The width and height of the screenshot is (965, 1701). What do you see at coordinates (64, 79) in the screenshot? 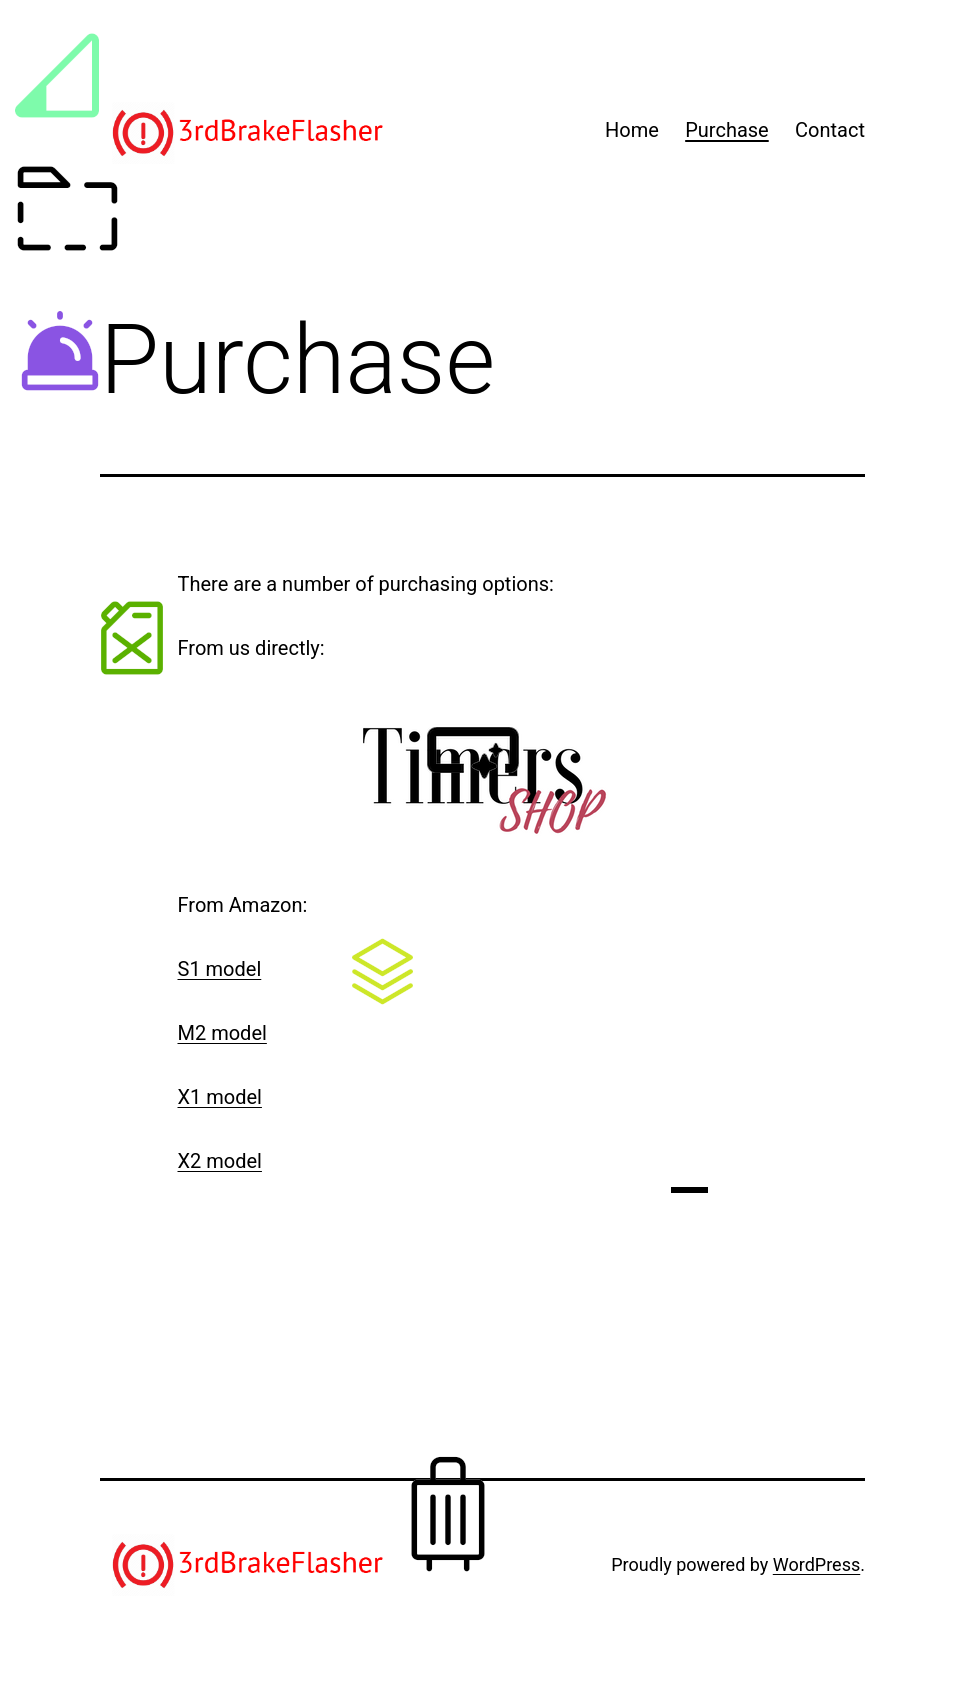
I see `indicates weak cellular signal strength` at bounding box center [64, 79].